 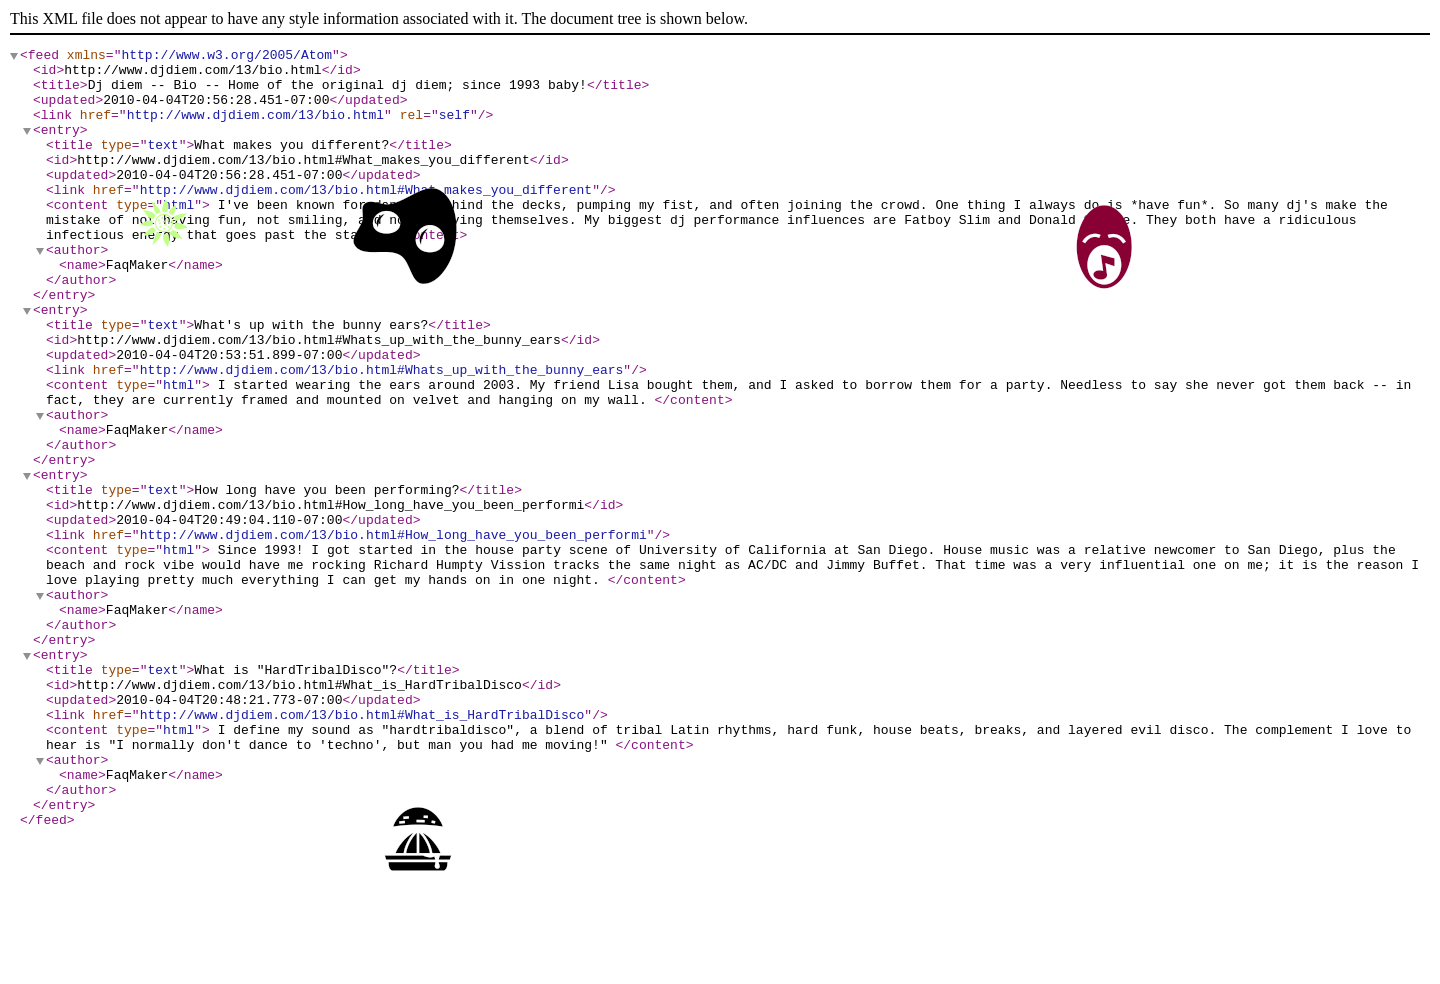 I want to click on access kitchen or cooking tools, so click(x=418, y=839).